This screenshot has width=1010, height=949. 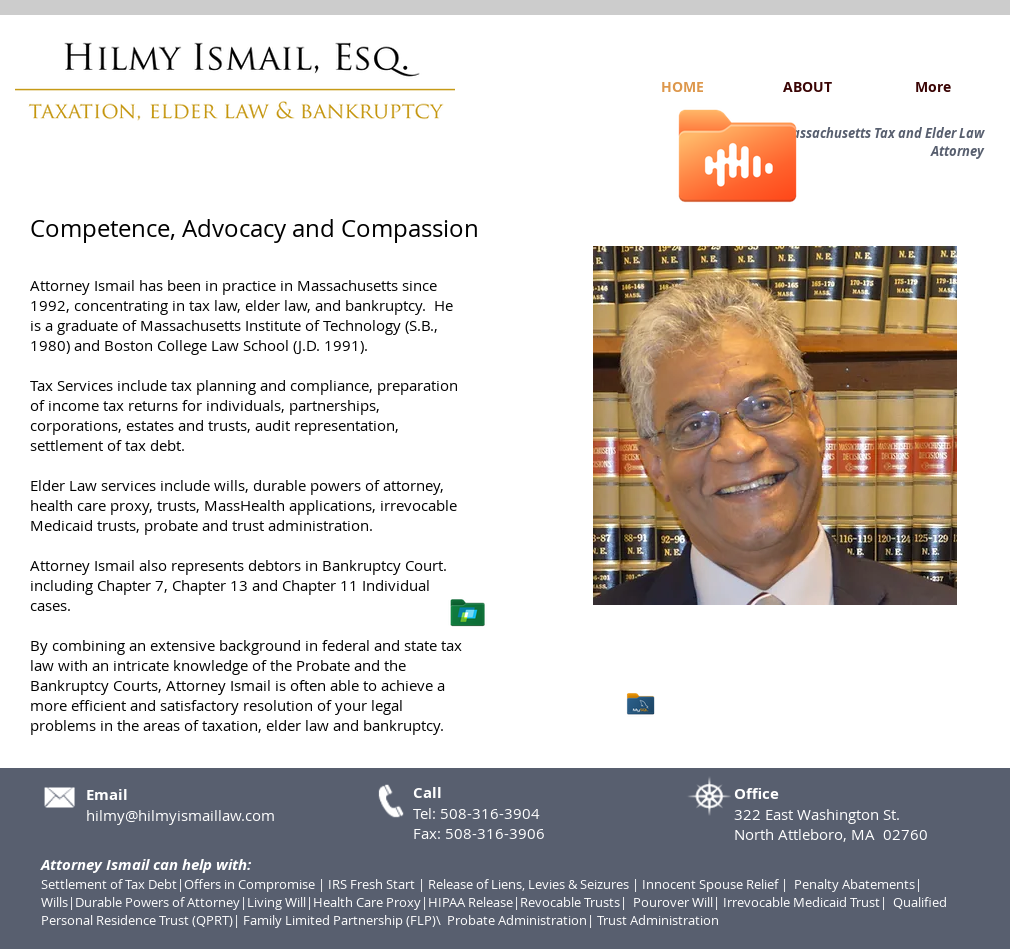 I want to click on open jquery mobile project folder, so click(x=467, y=613).